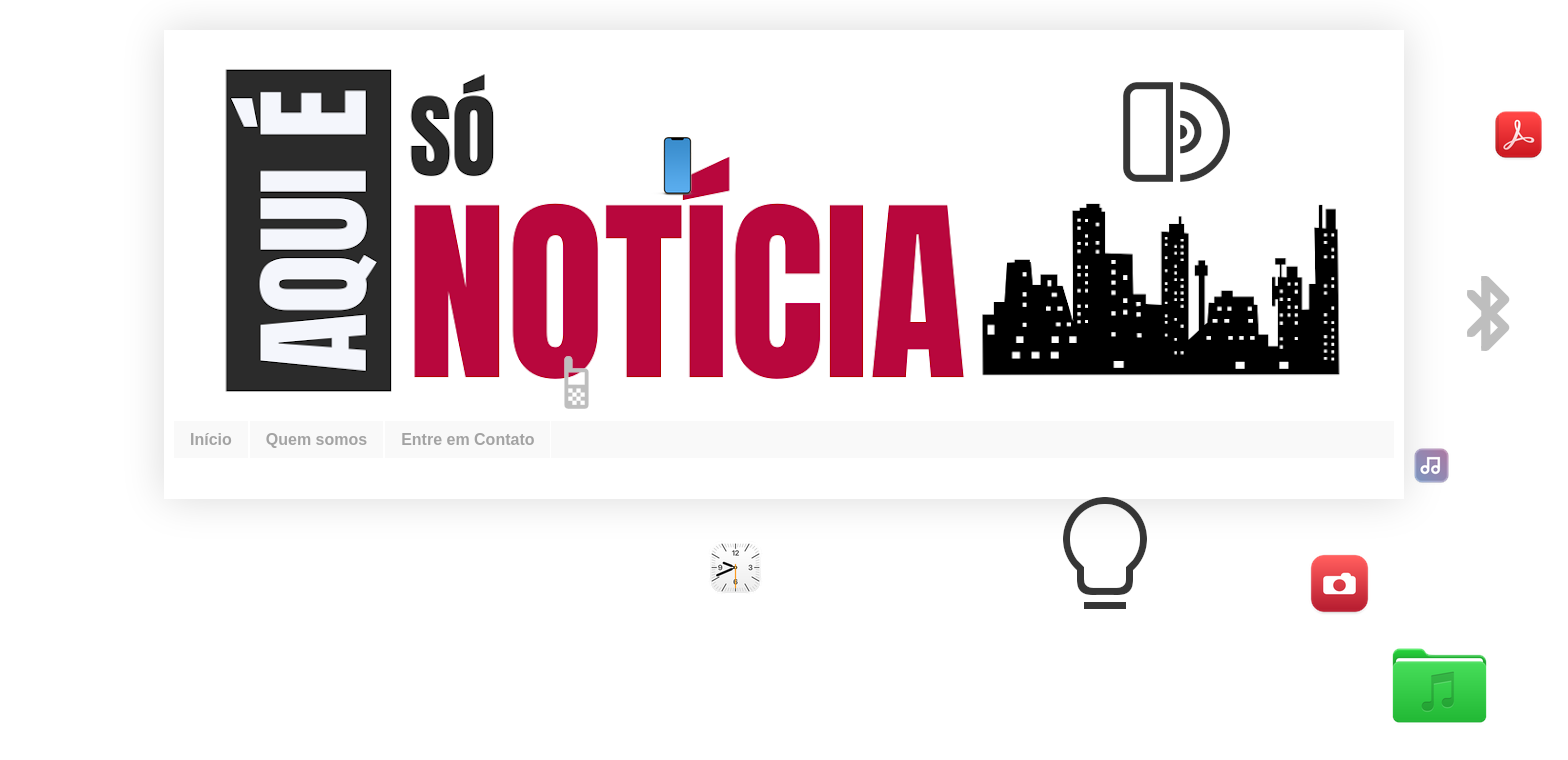 Image resolution: width=1568 pixels, height=760 pixels. What do you see at coordinates (1173, 132) in the screenshot?
I see `view unplayed albums in your music library` at bounding box center [1173, 132].